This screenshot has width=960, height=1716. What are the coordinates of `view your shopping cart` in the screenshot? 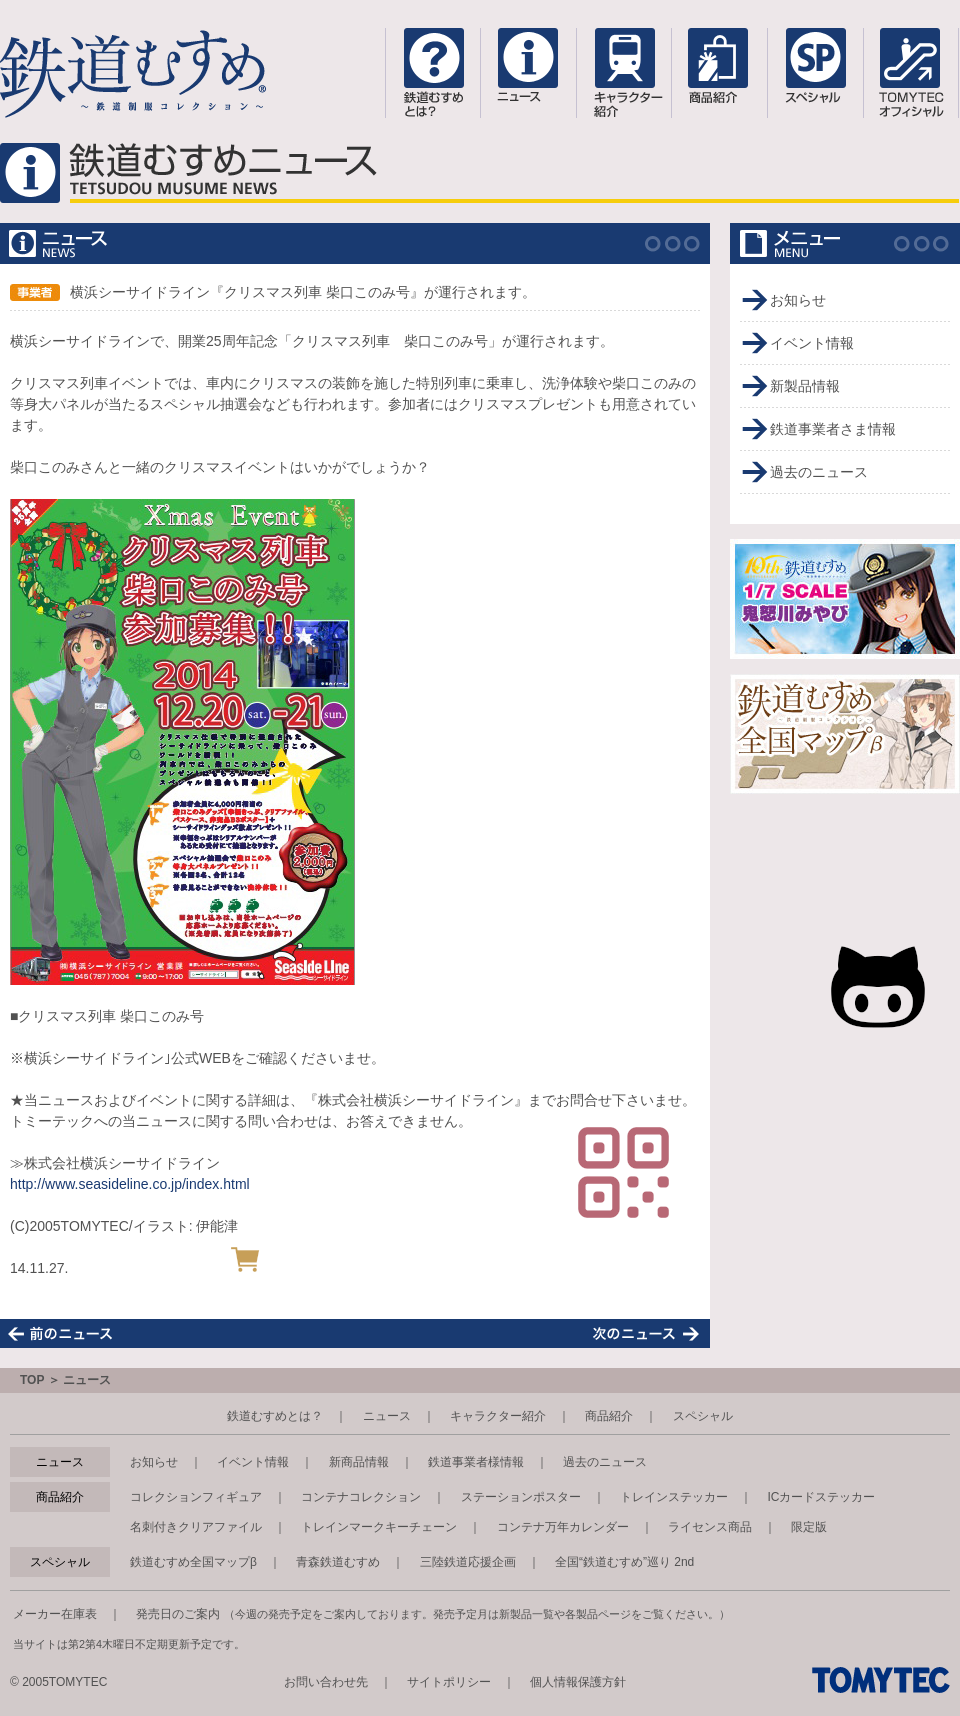 It's located at (245, 1259).